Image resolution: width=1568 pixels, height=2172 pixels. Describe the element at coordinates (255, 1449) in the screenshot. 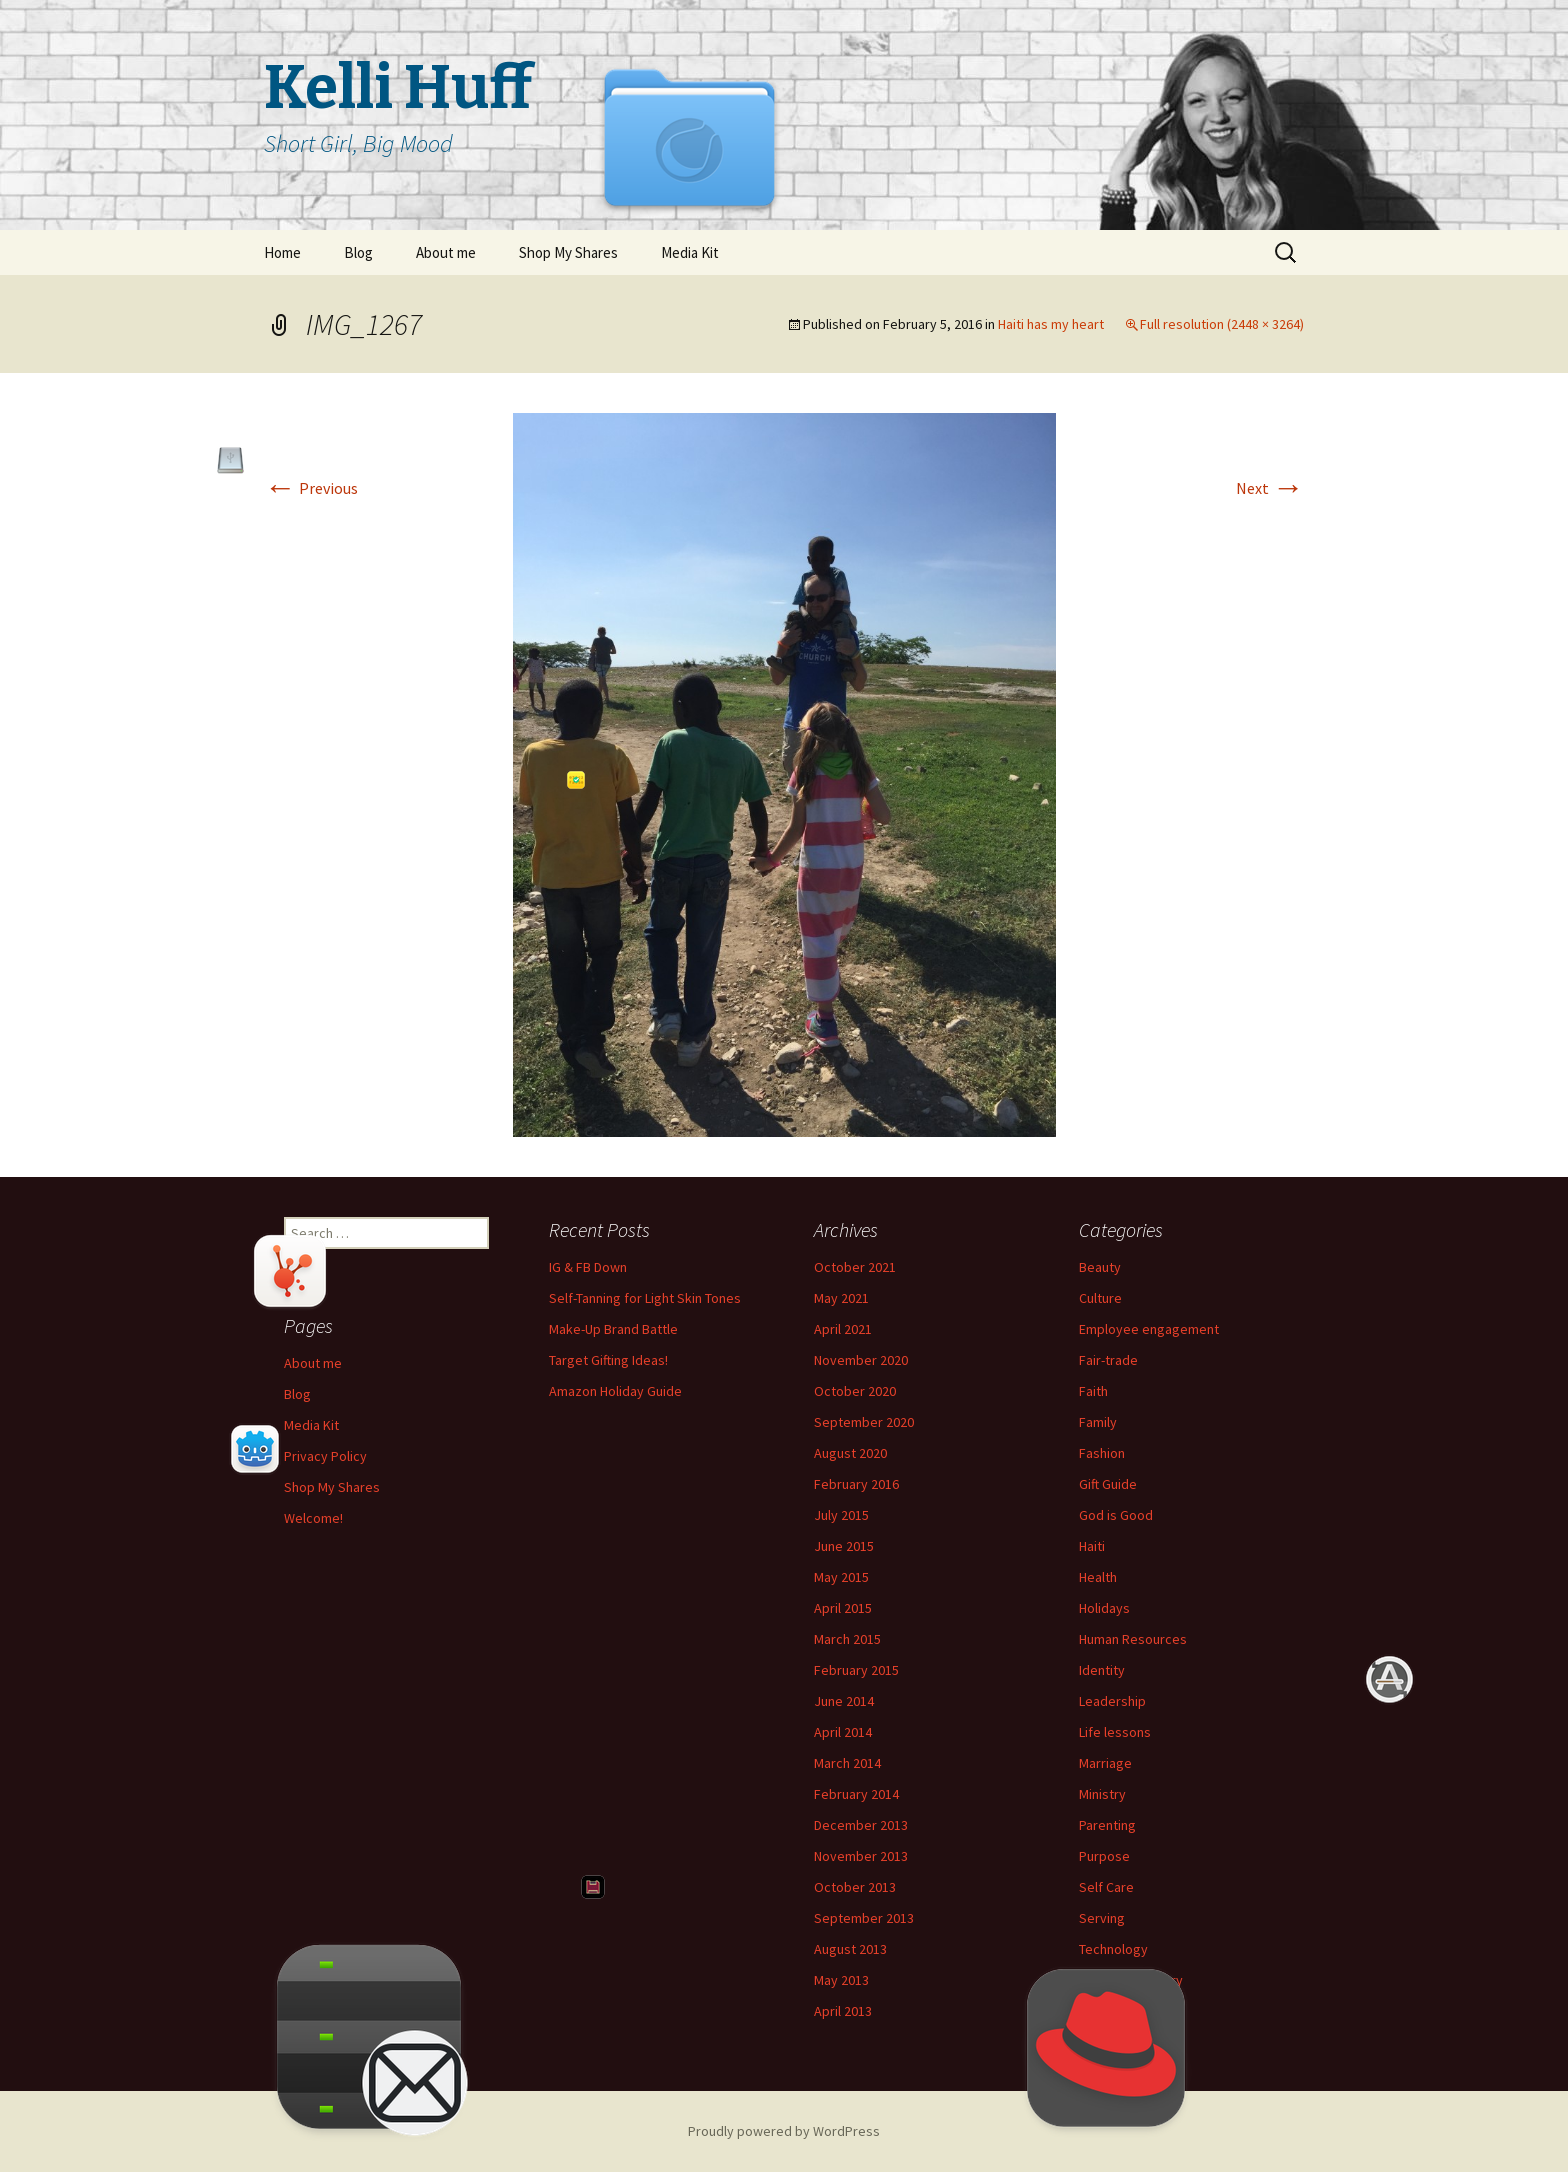

I see `open godot game engine` at that location.